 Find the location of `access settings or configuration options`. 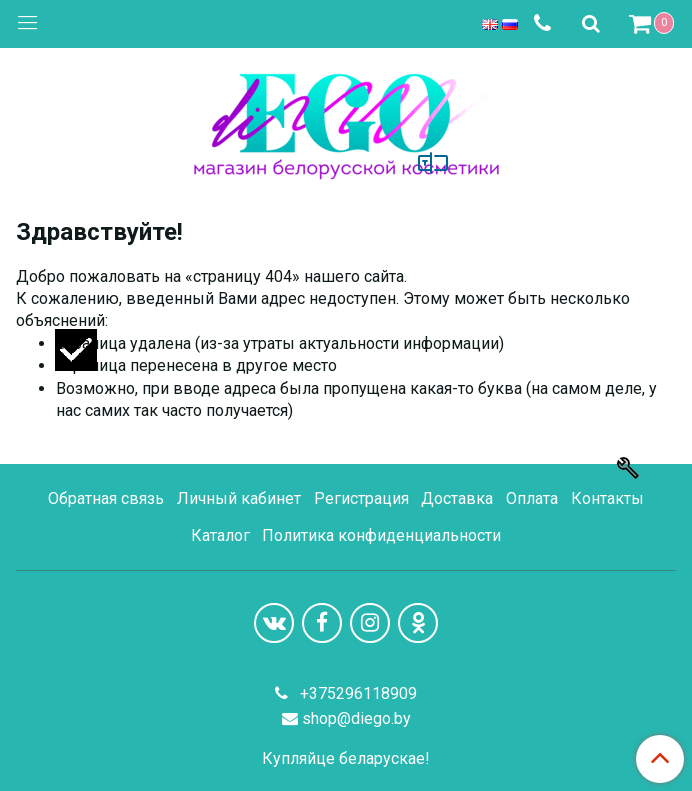

access settings or configuration options is located at coordinates (628, 468).